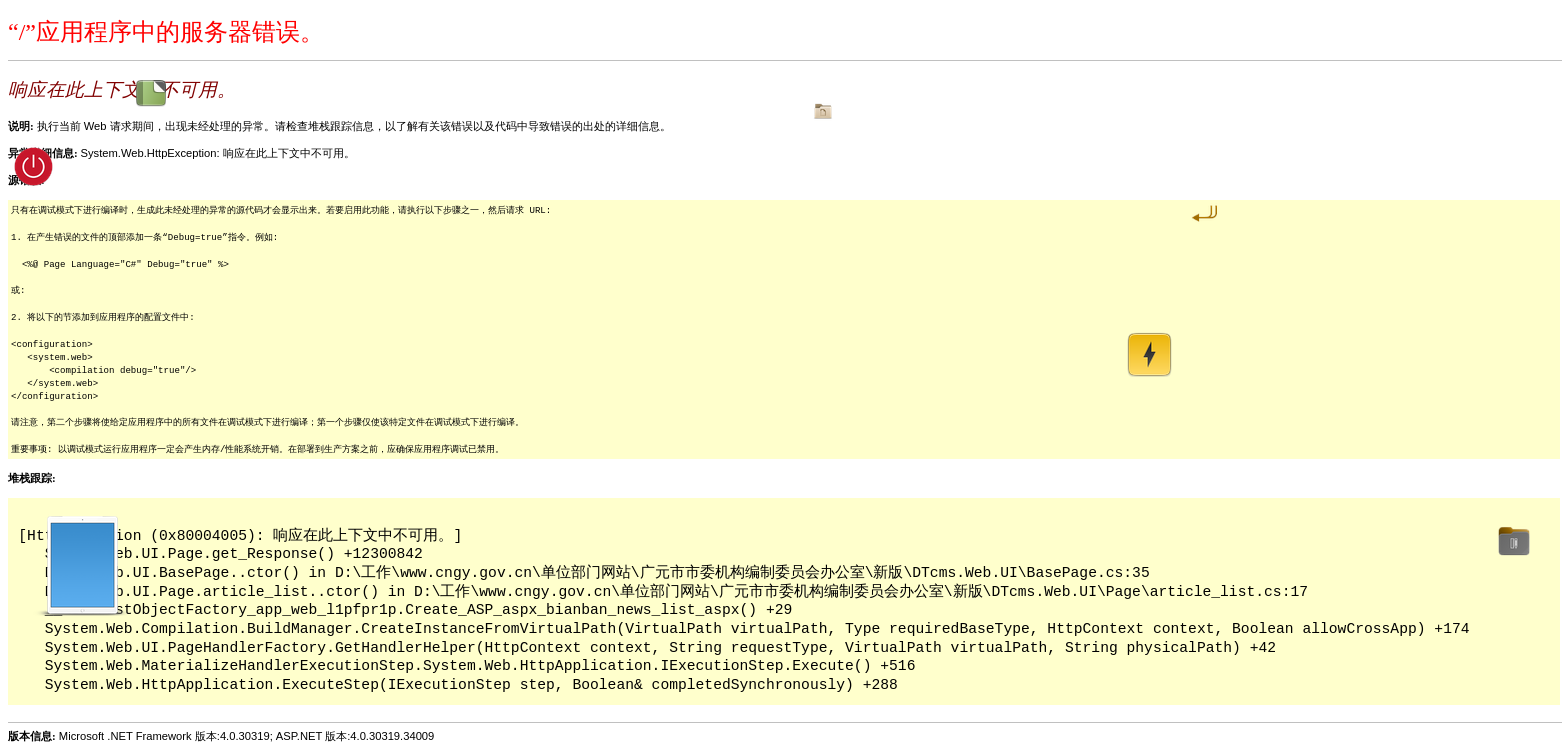  What do you see at coordinates (1204, 212) in the screenshot?
I see `reply to all recipients of an email` at bounding box center [1204, 212].